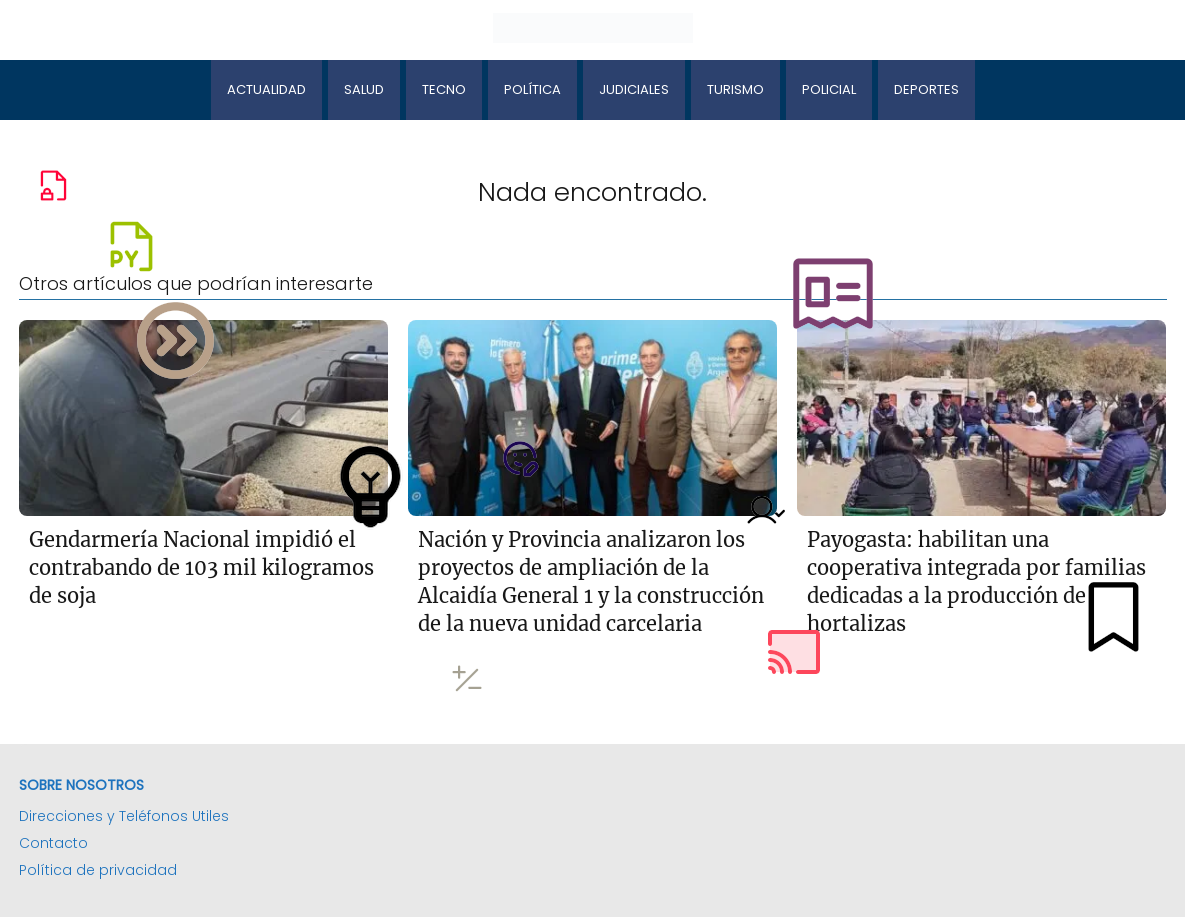 This screenshot has height=917, width=1185. What do you see at coordinates (520, 458) in the screenshot?
I see `edit your mood or status` at bounding box center [520, 458].